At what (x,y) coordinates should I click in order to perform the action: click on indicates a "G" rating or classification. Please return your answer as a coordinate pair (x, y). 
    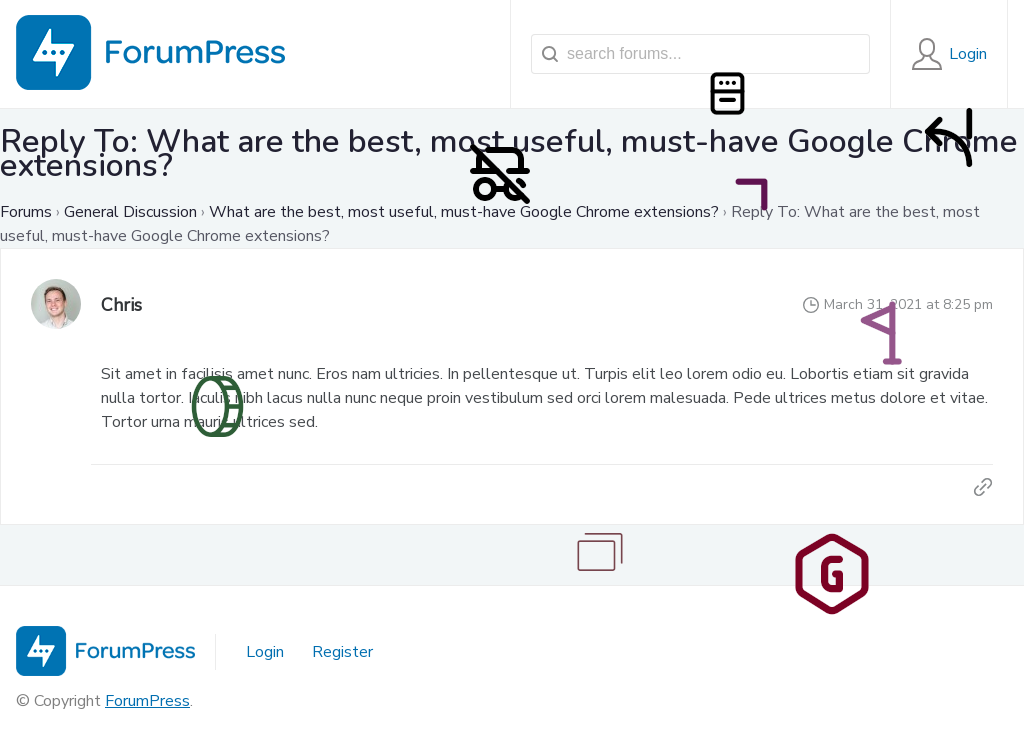
    Looking at the image, I should click on (832, 574).